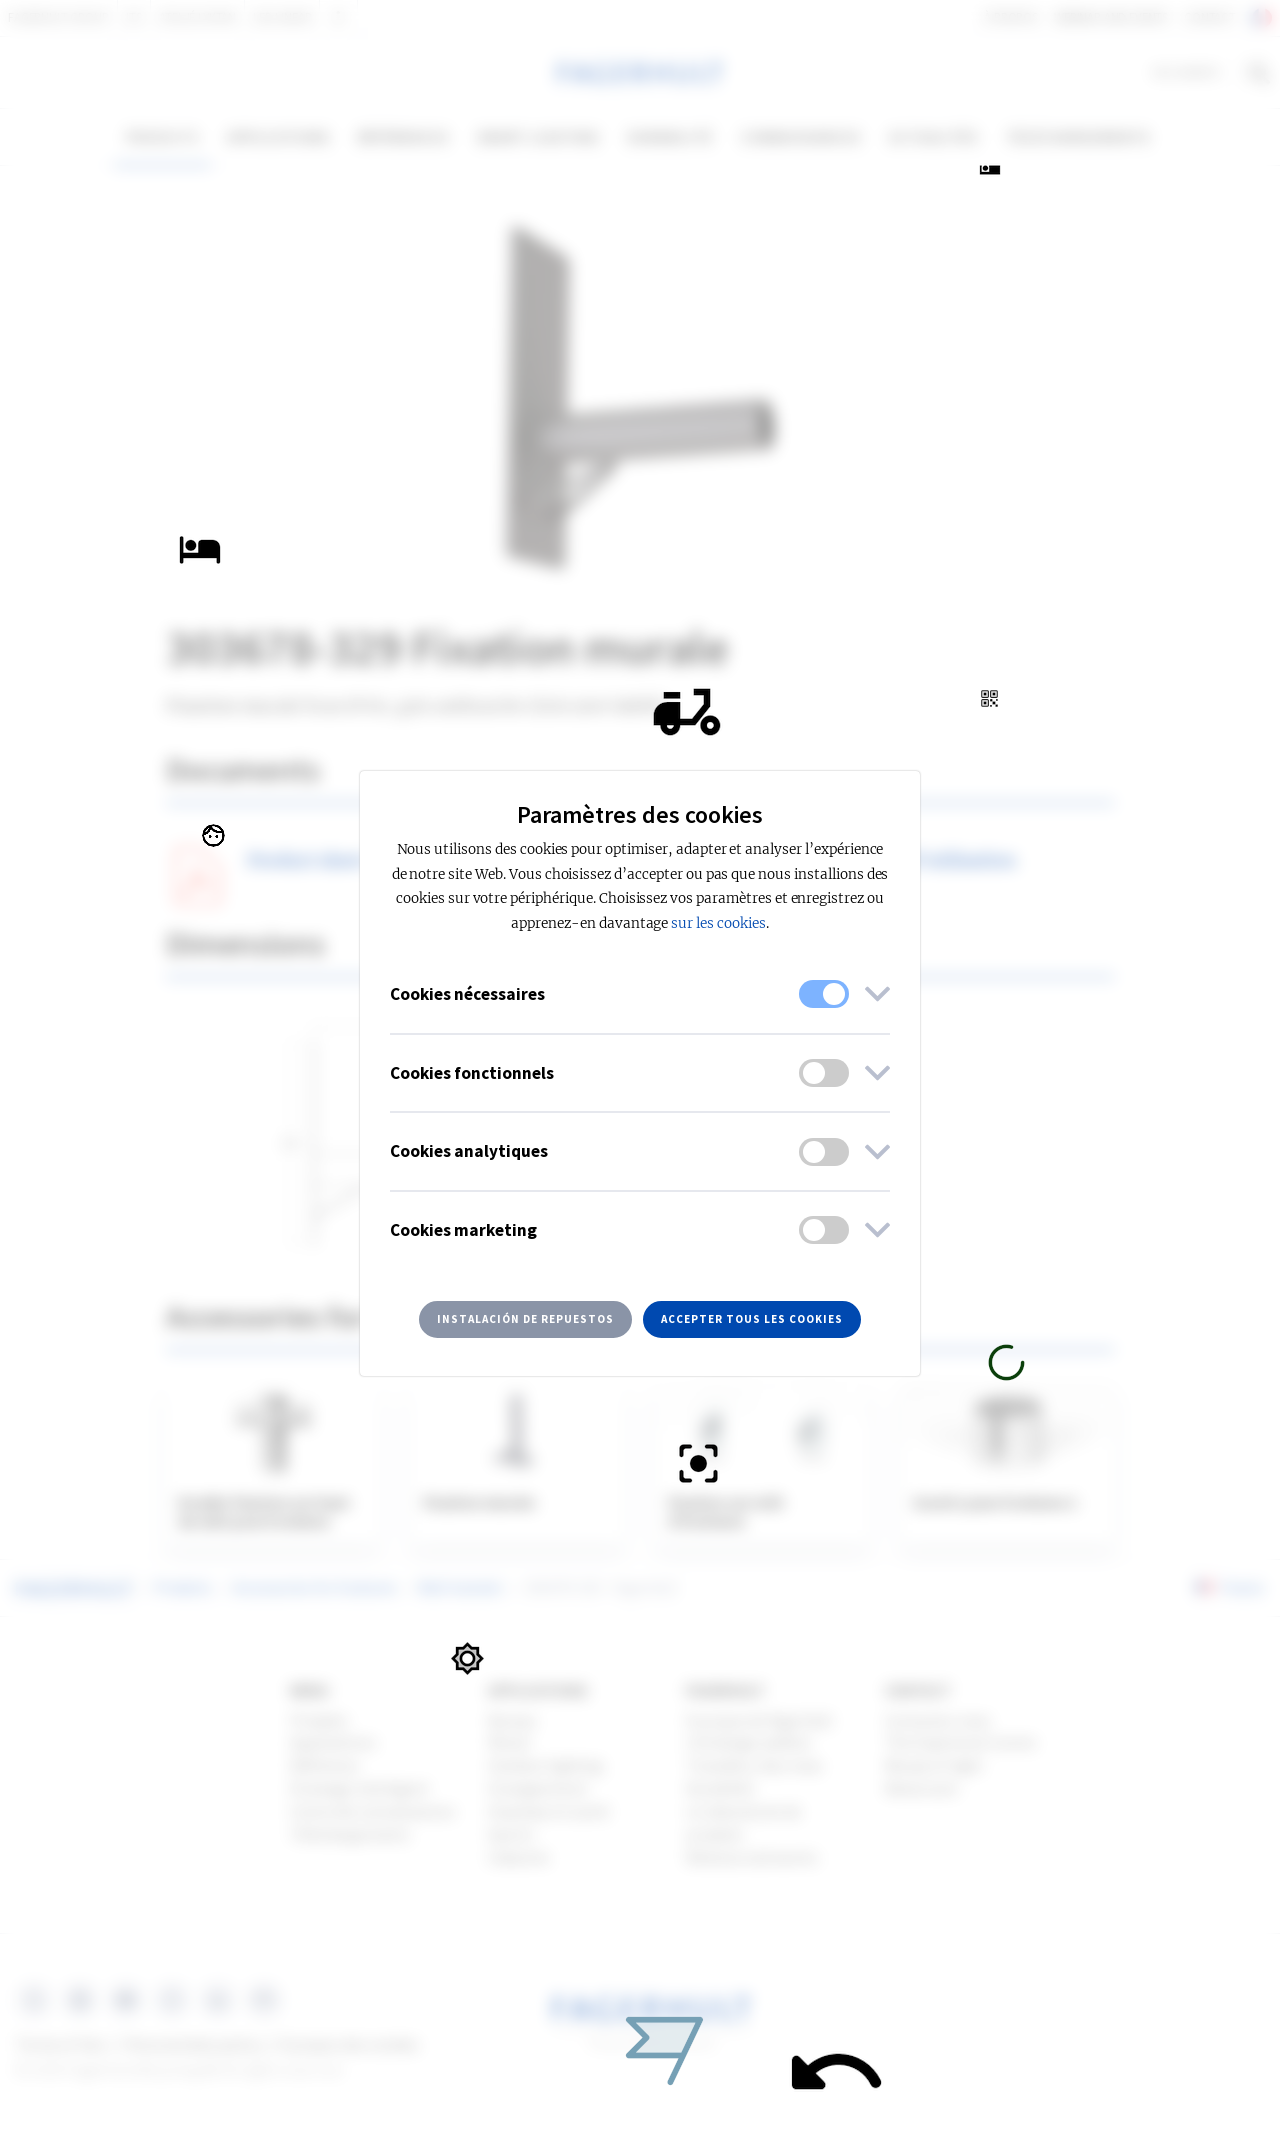  I want to click on flag or bookmark an item, so click(661, 2046).